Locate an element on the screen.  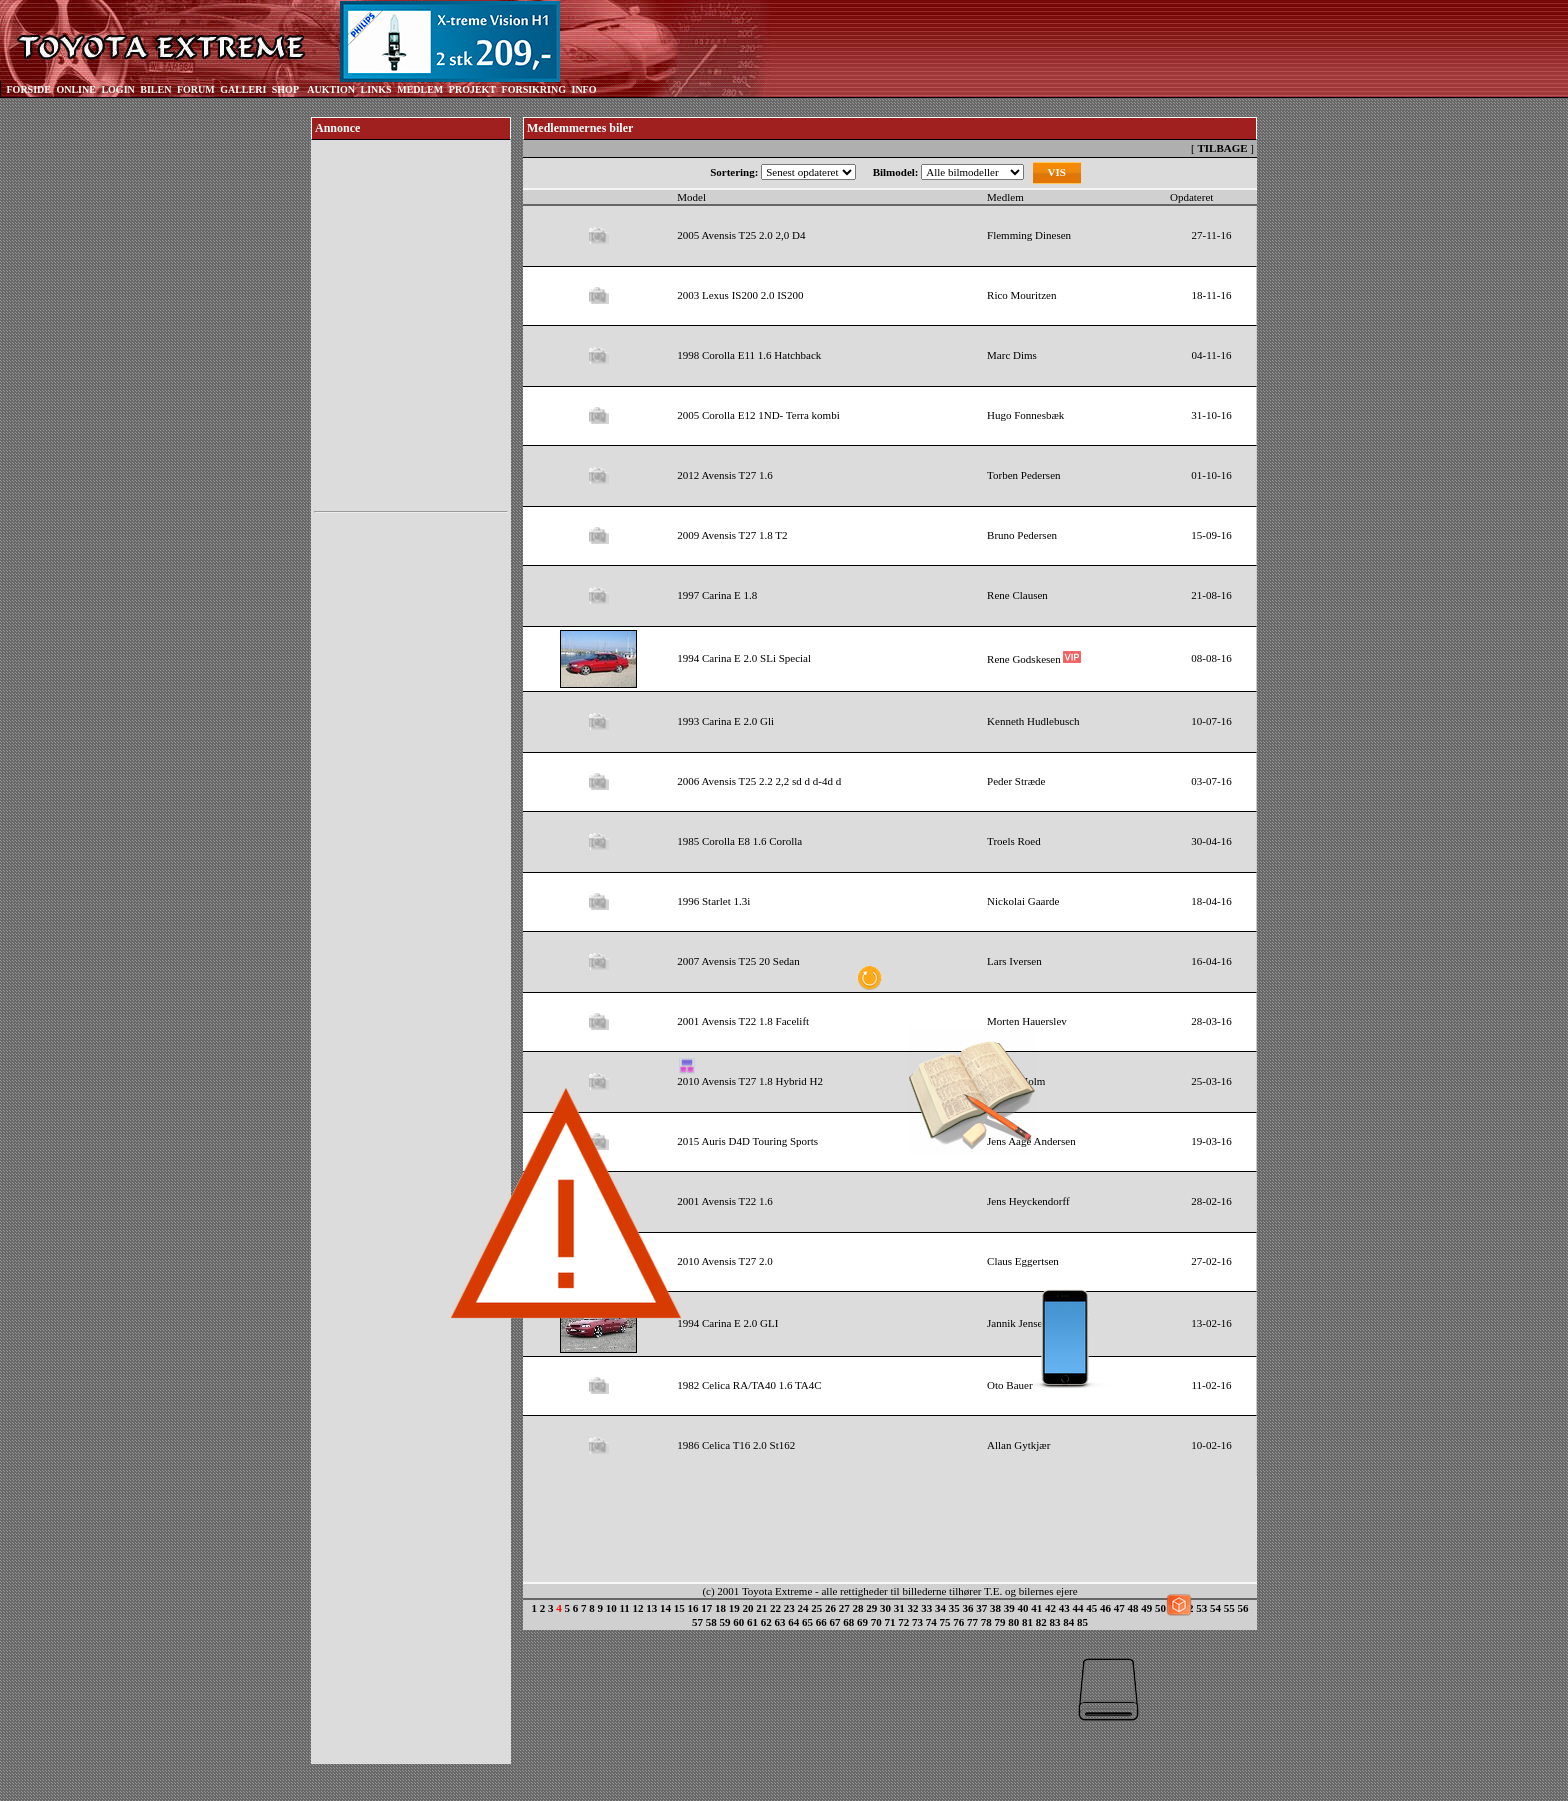
open a 3D model file in OBJ format is located at coordinates (1179, 1604).